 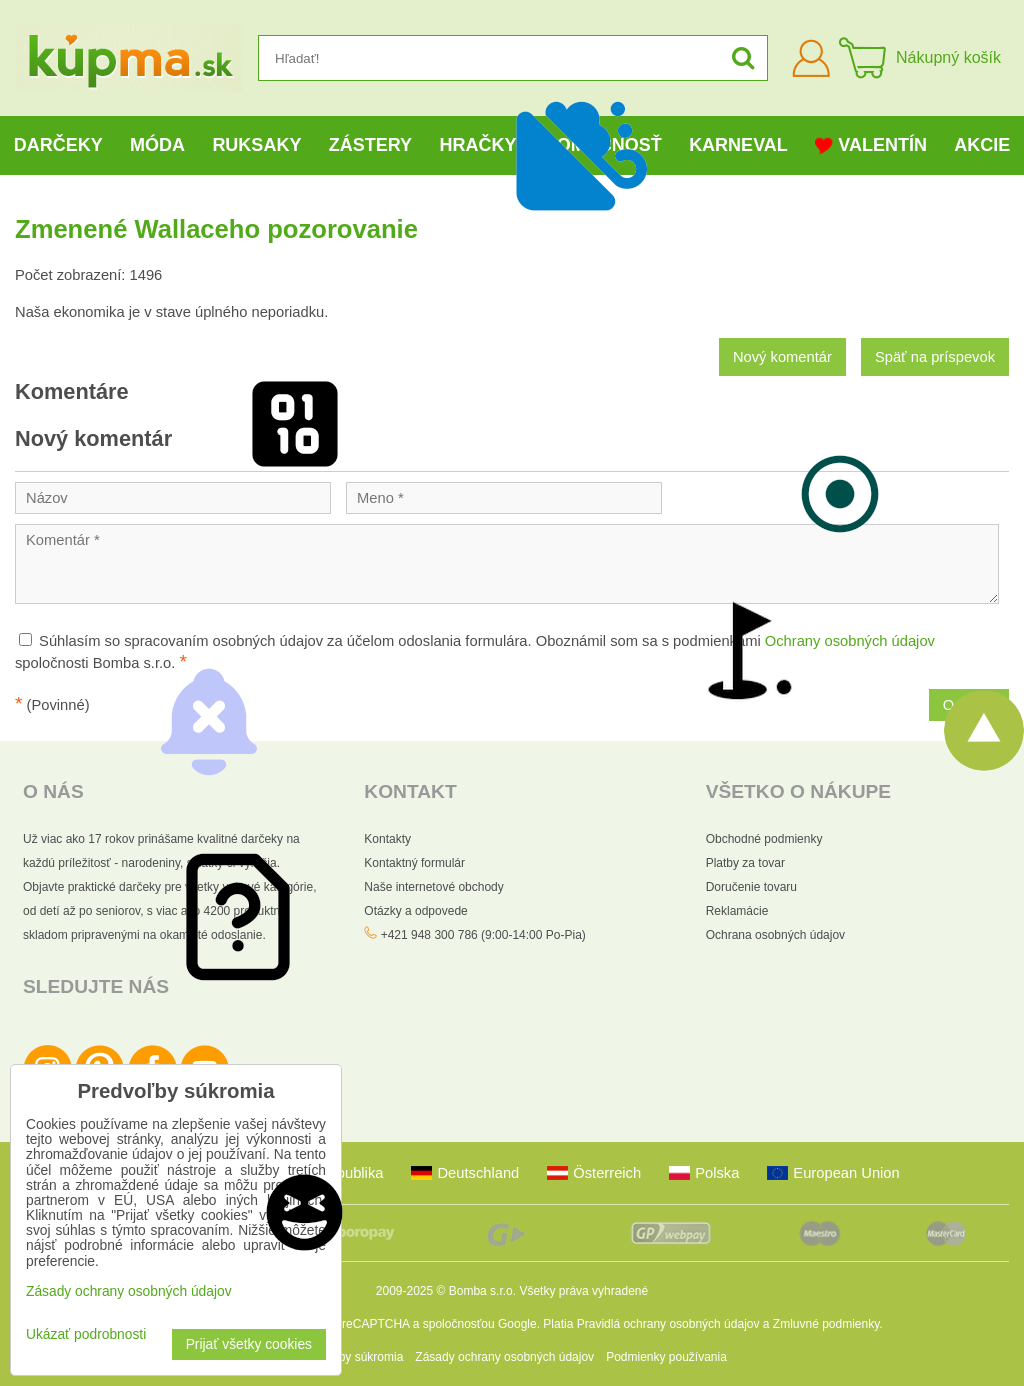 What do you see at coordinates (295, 424) in the screenshot?
I see `view binary or raw data` at bounding box center [295, 424].